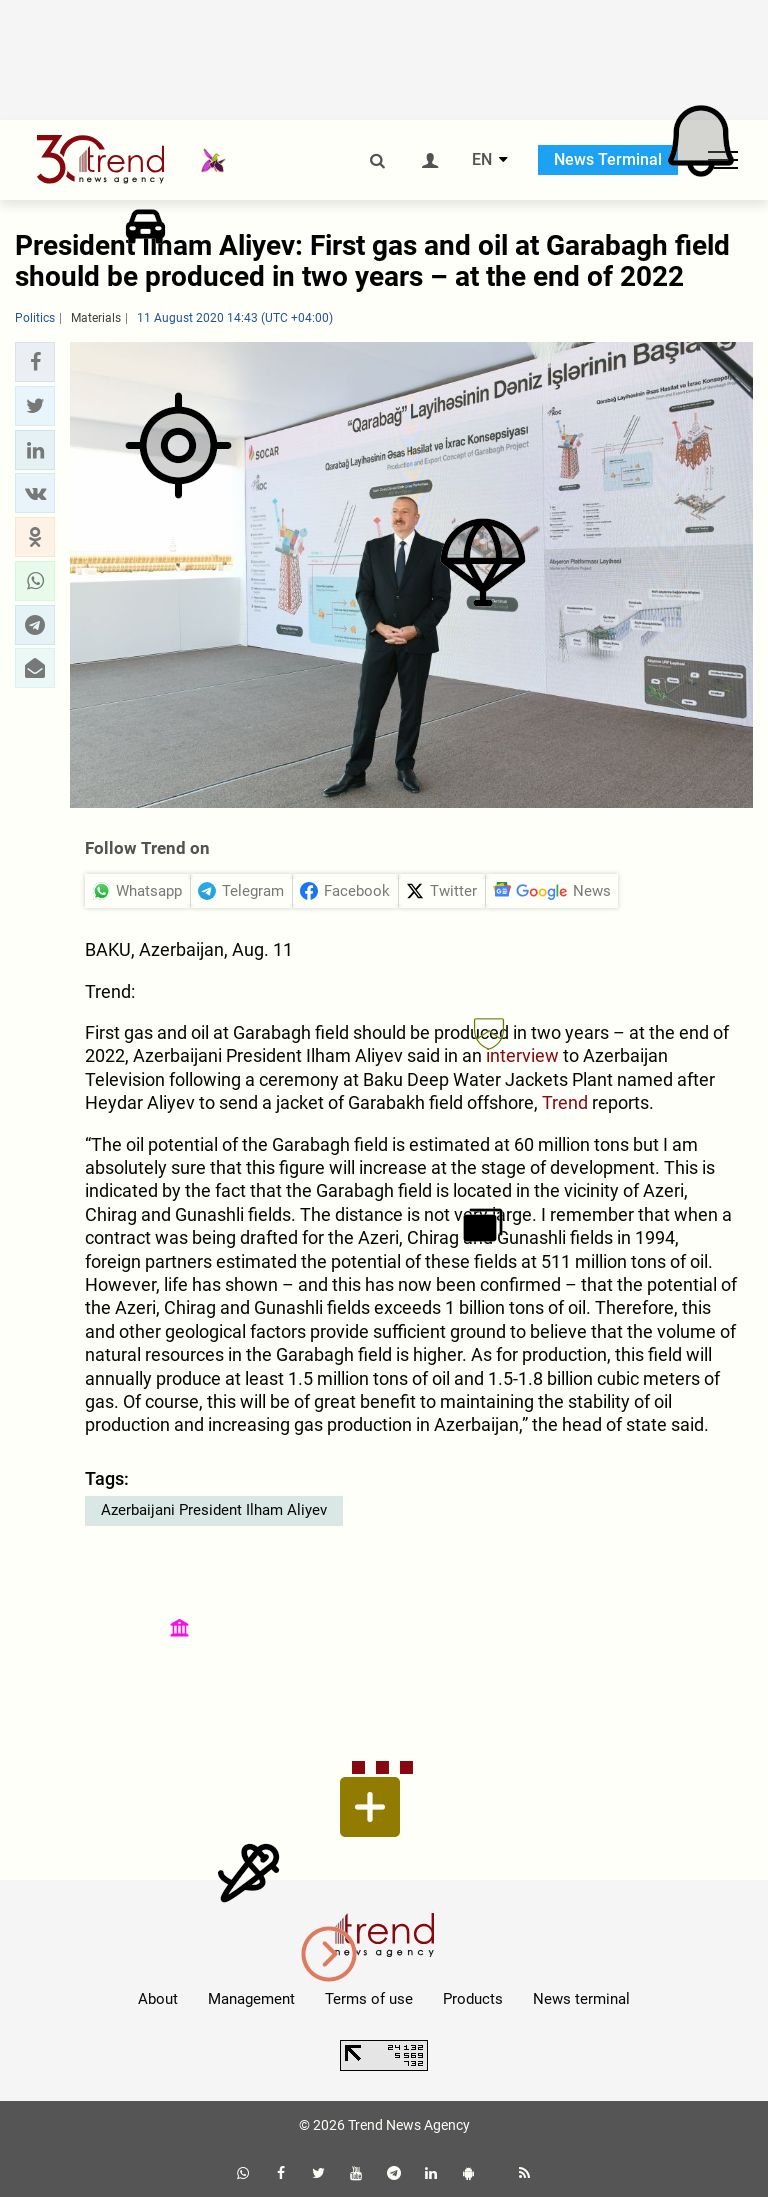 The width and height of the screenshot is (768, 2197). Describe the element at coordinates (145, 226) in the screenshot. I see `view vehicle or car settings` at that location.